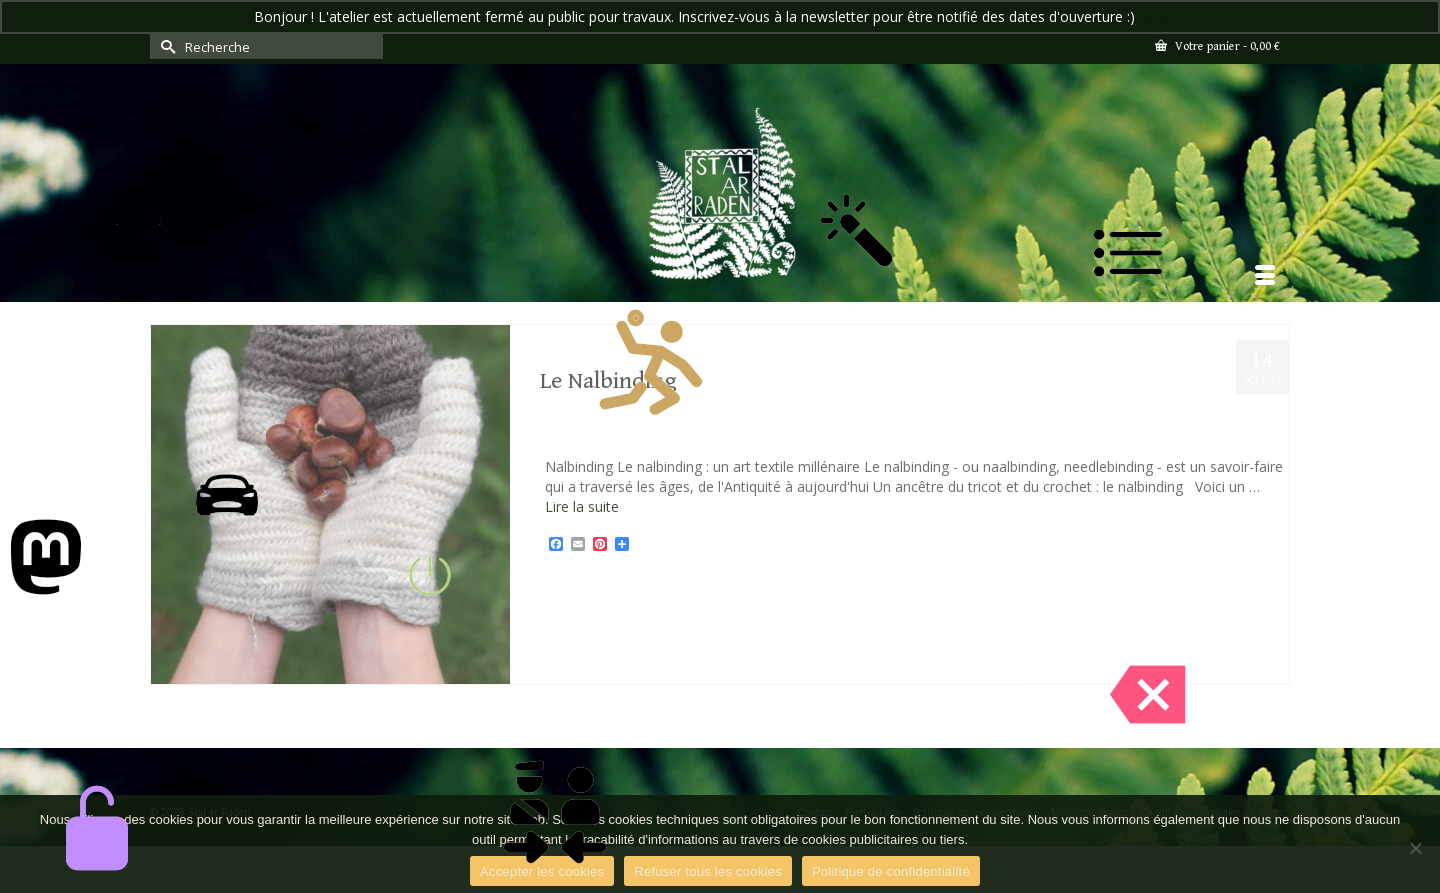 Image resolution: width=1440 pixels, height=893 pixels. What do you see at coordinates (857, 231) in the screenshot?
I see `apply auto-enhance or magic adjustments` at bounding box center [857, 231].